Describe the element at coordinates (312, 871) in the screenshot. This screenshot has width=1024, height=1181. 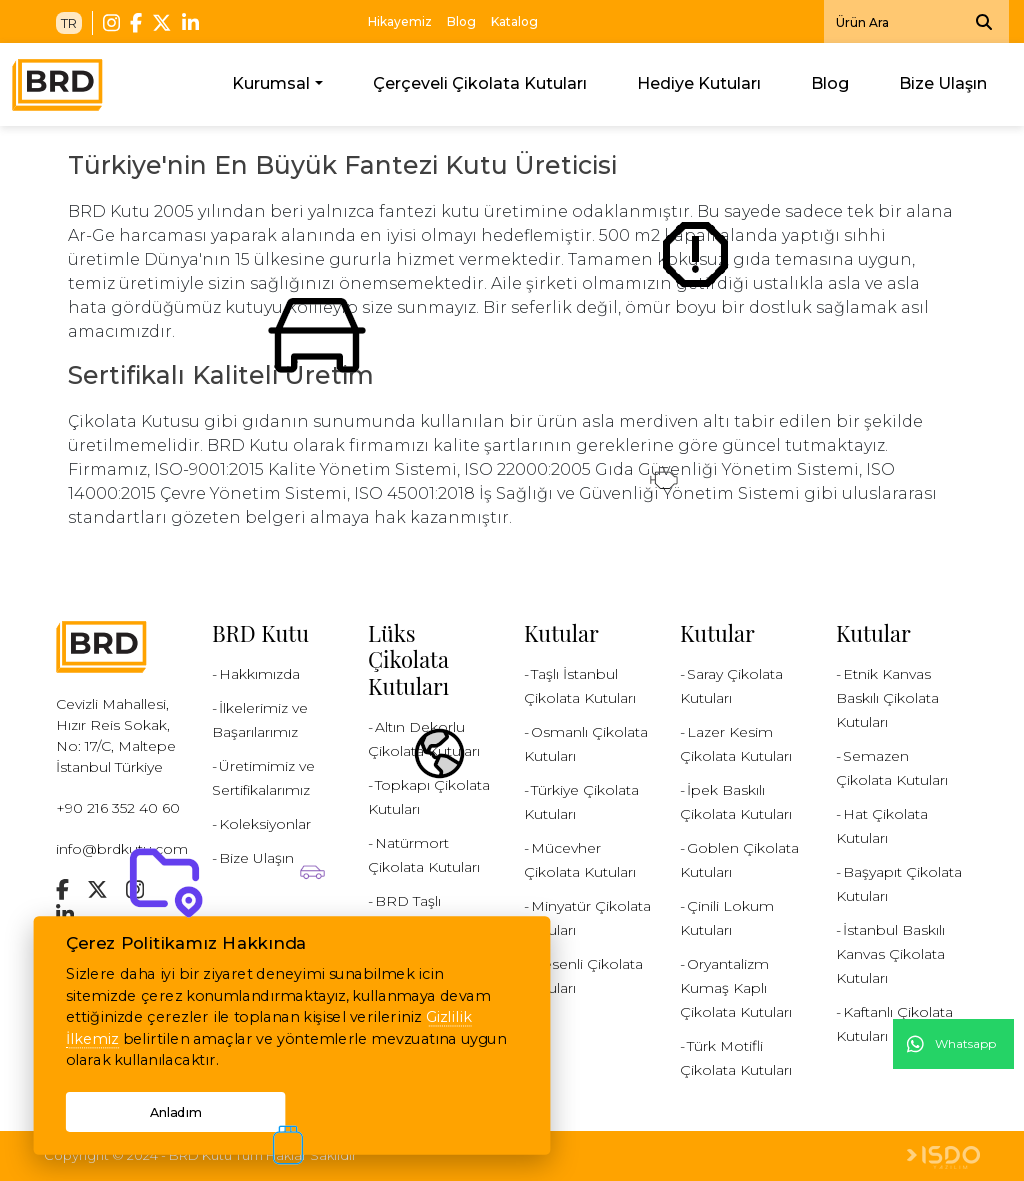
I see `access vehicle or car-related settings` at that location.